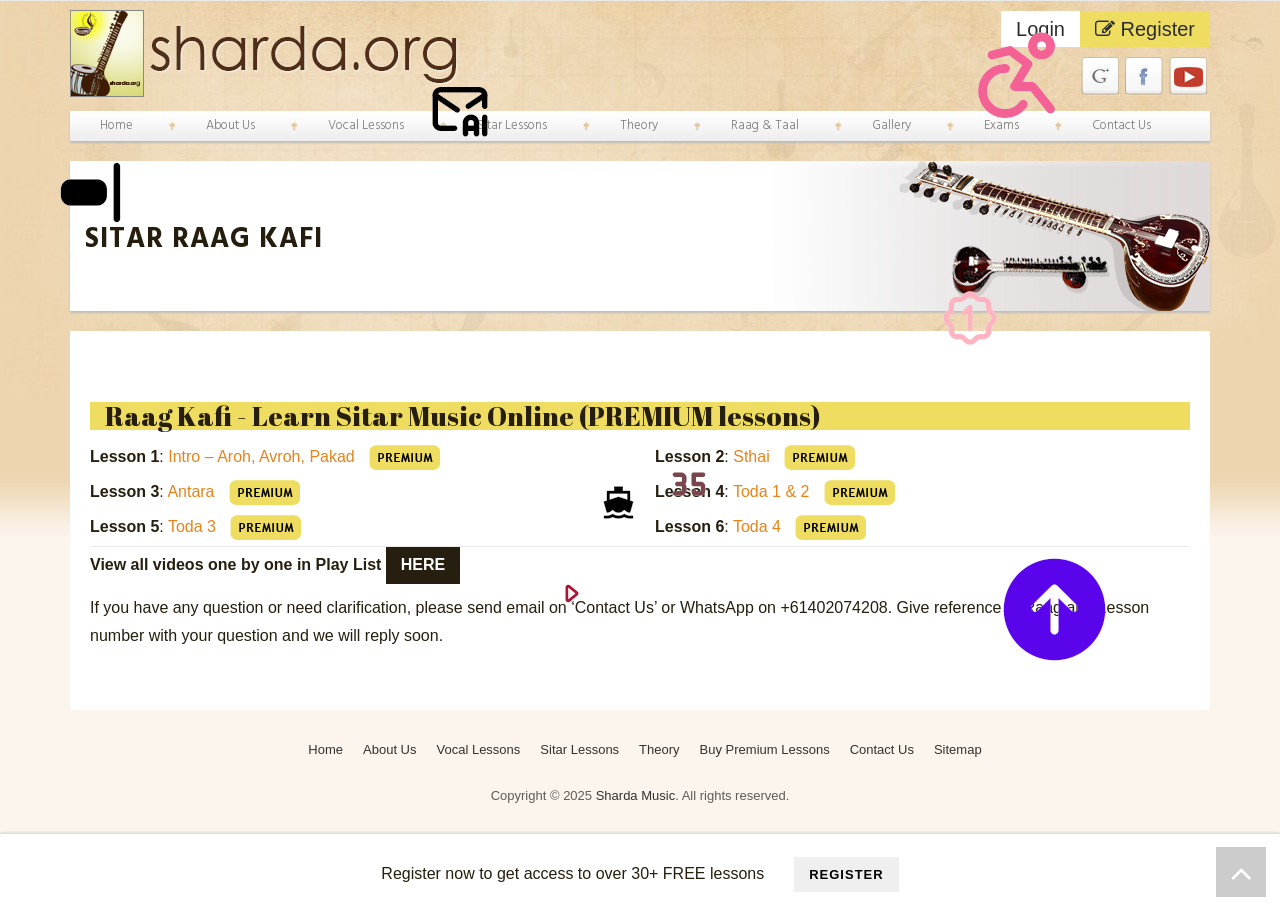  What do you see at coordinates (970, 318) in the screenshot?
I see `indicates first place or top ranking` at bounding box center [970, 318].